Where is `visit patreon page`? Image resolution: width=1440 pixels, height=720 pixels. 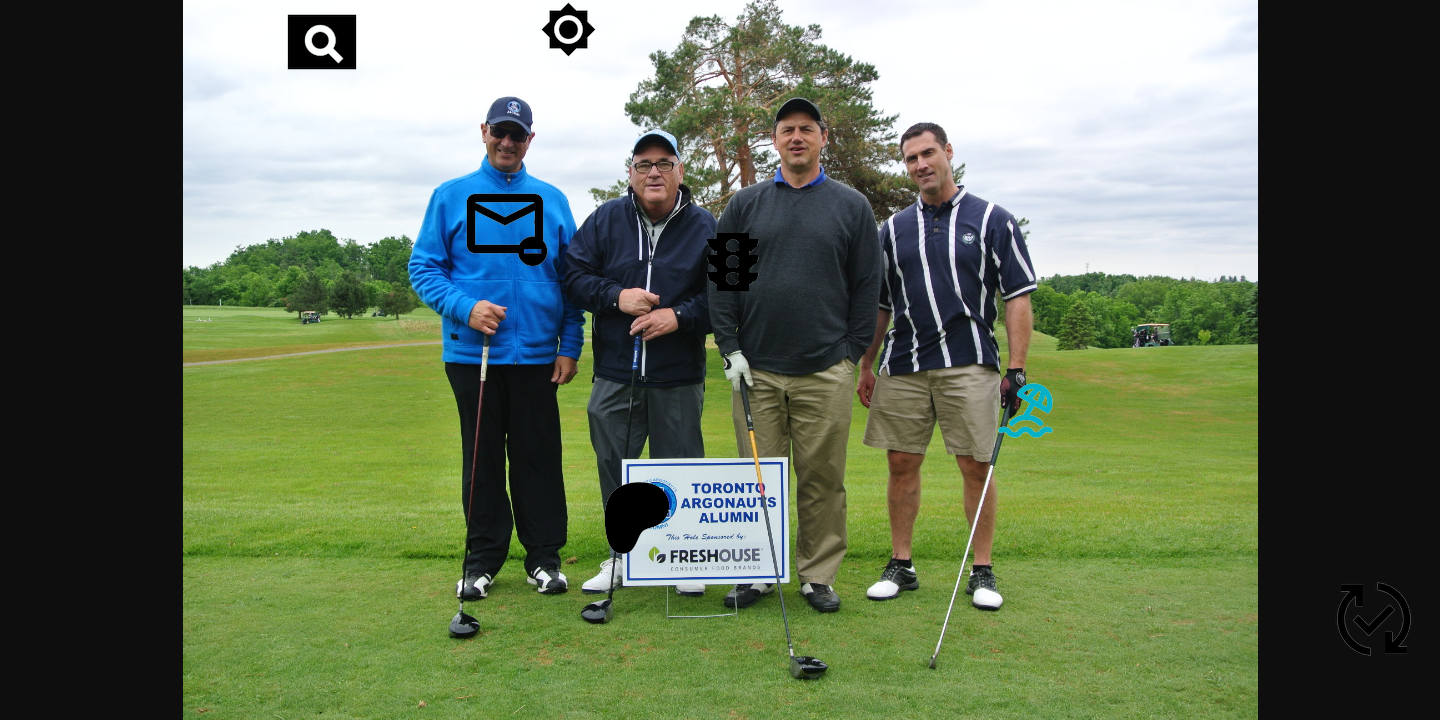 visit patreon page is located at coordinates (637, 518).